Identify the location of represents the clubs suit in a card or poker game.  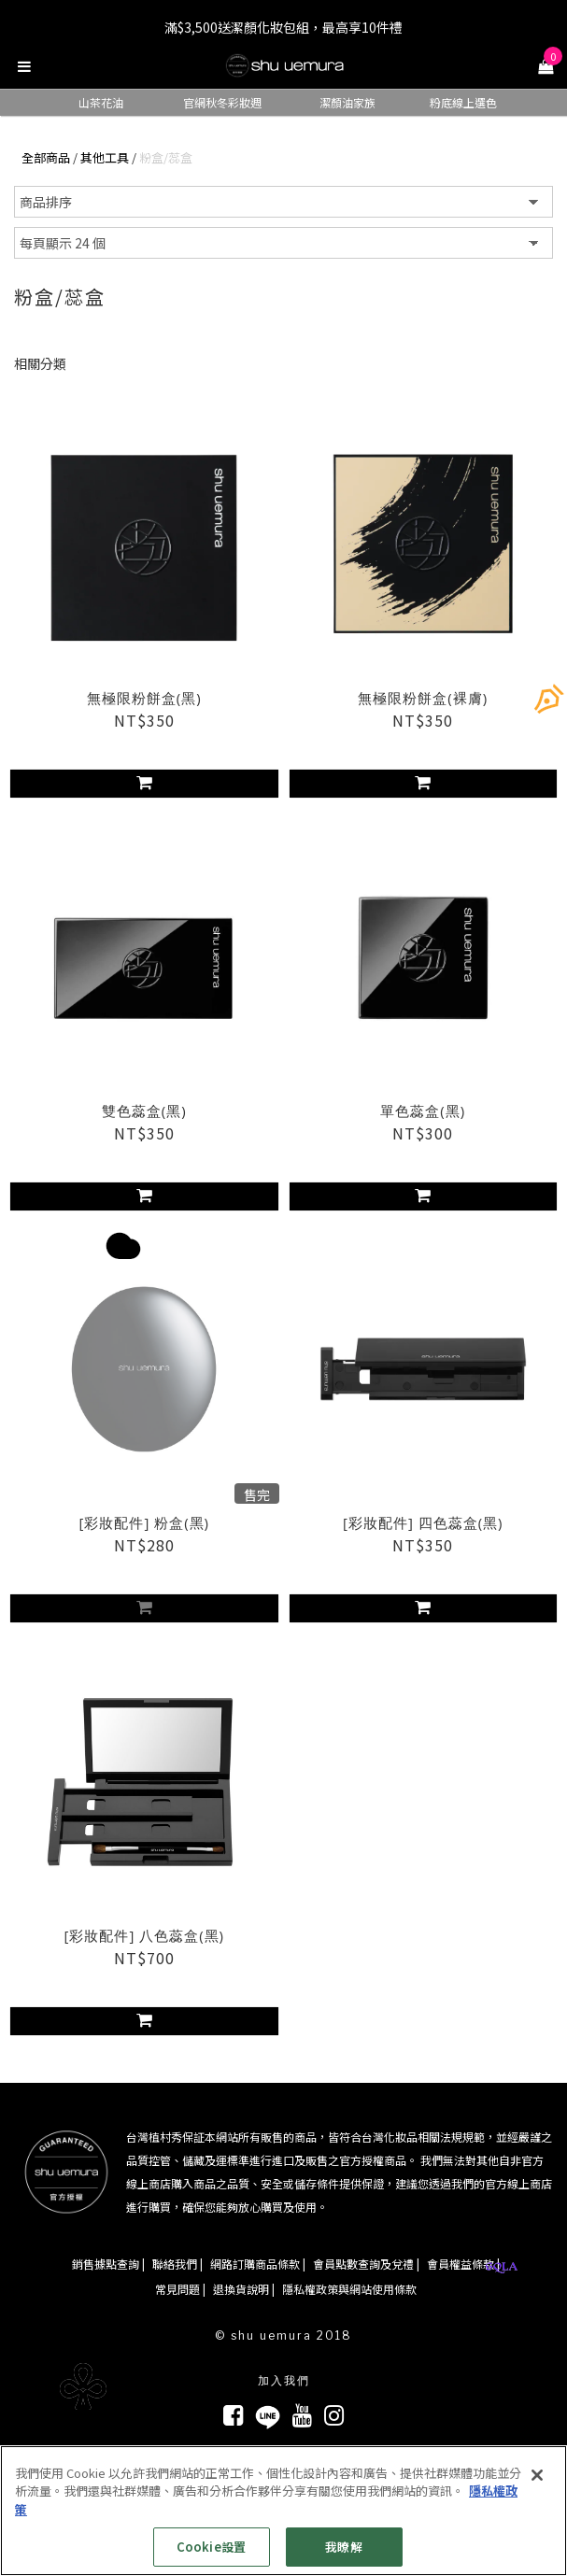
(83, 2386).